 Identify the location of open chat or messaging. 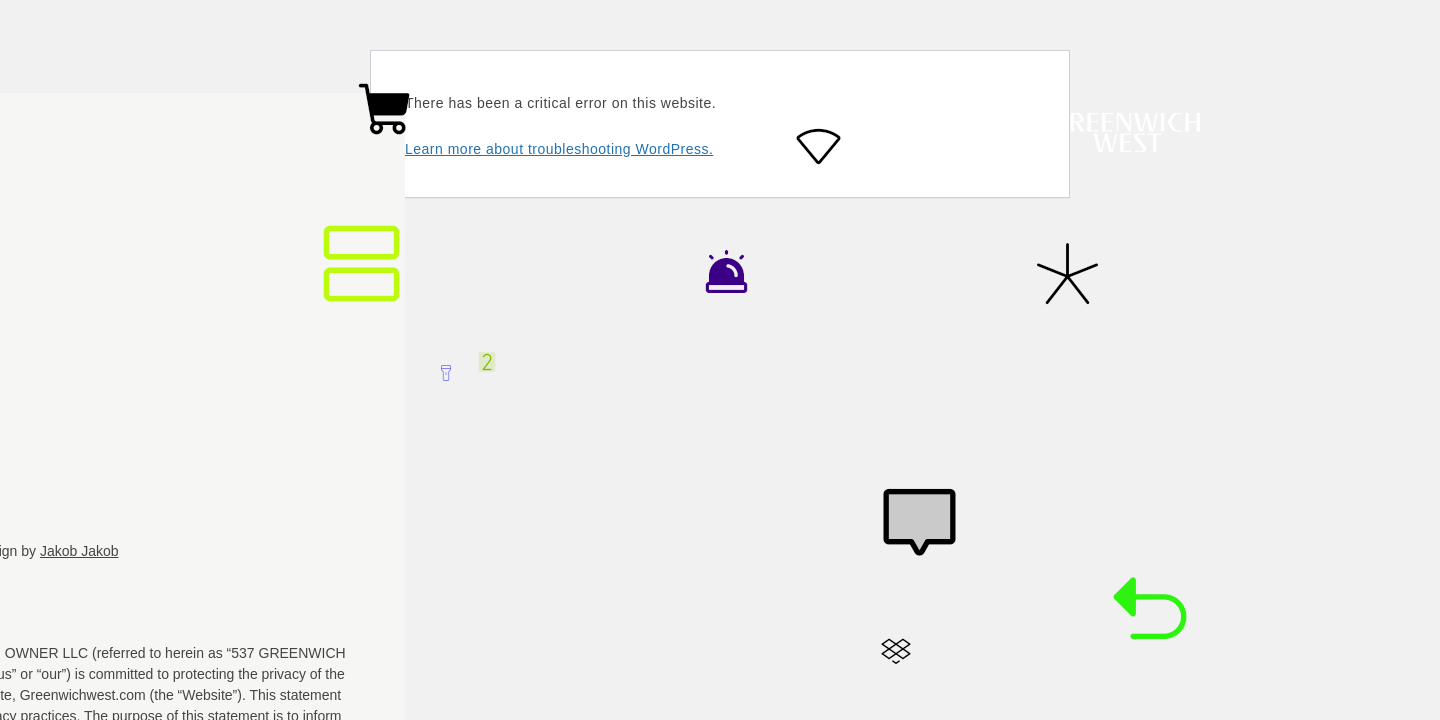
(919, 519).